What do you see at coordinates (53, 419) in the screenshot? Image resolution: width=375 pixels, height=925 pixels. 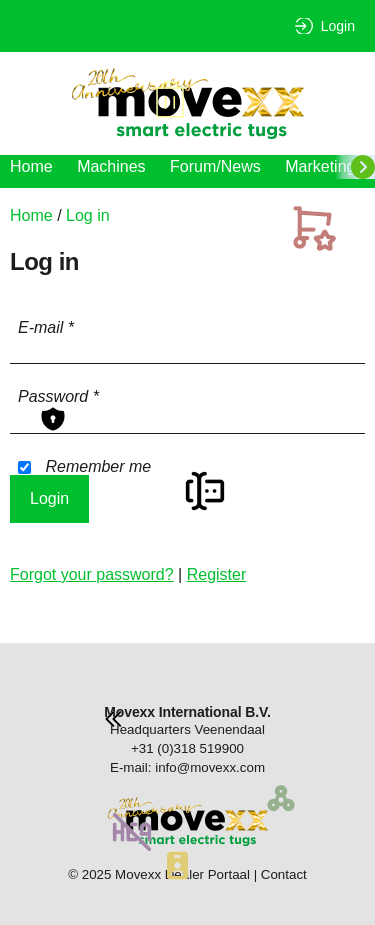 I see `access security or privacy settings` at bounding box center [53, 419].